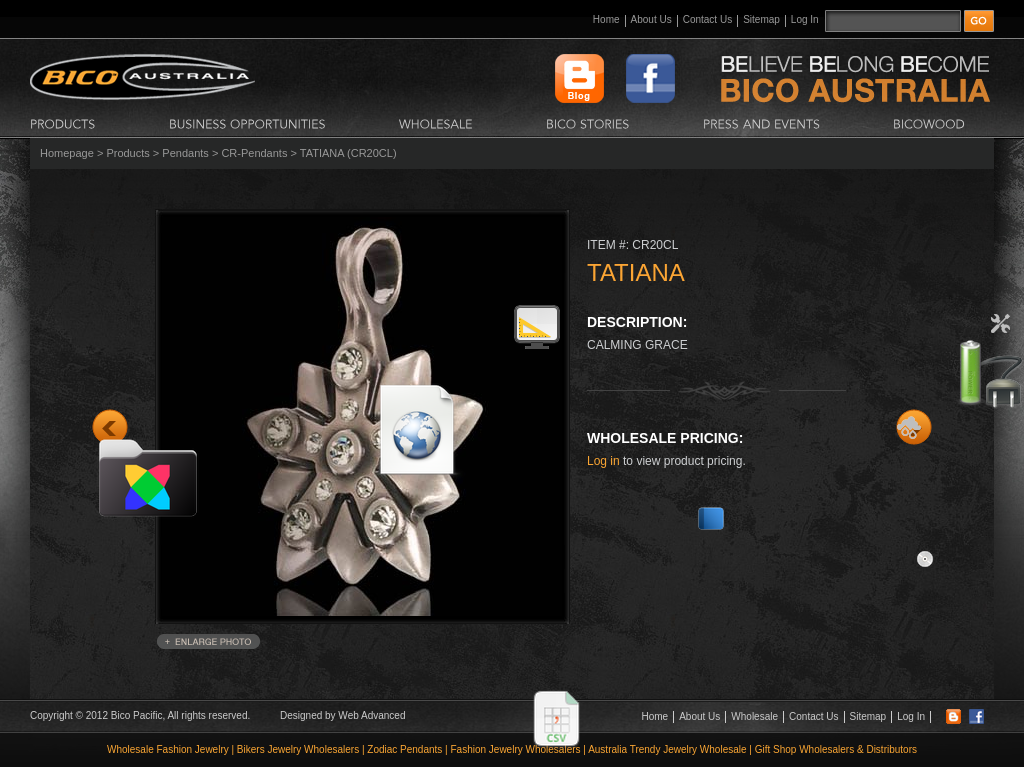 The width and height of the screenshot is (1024, 767). I want to click on battery fully charged and connected to power, so click(987, 372).